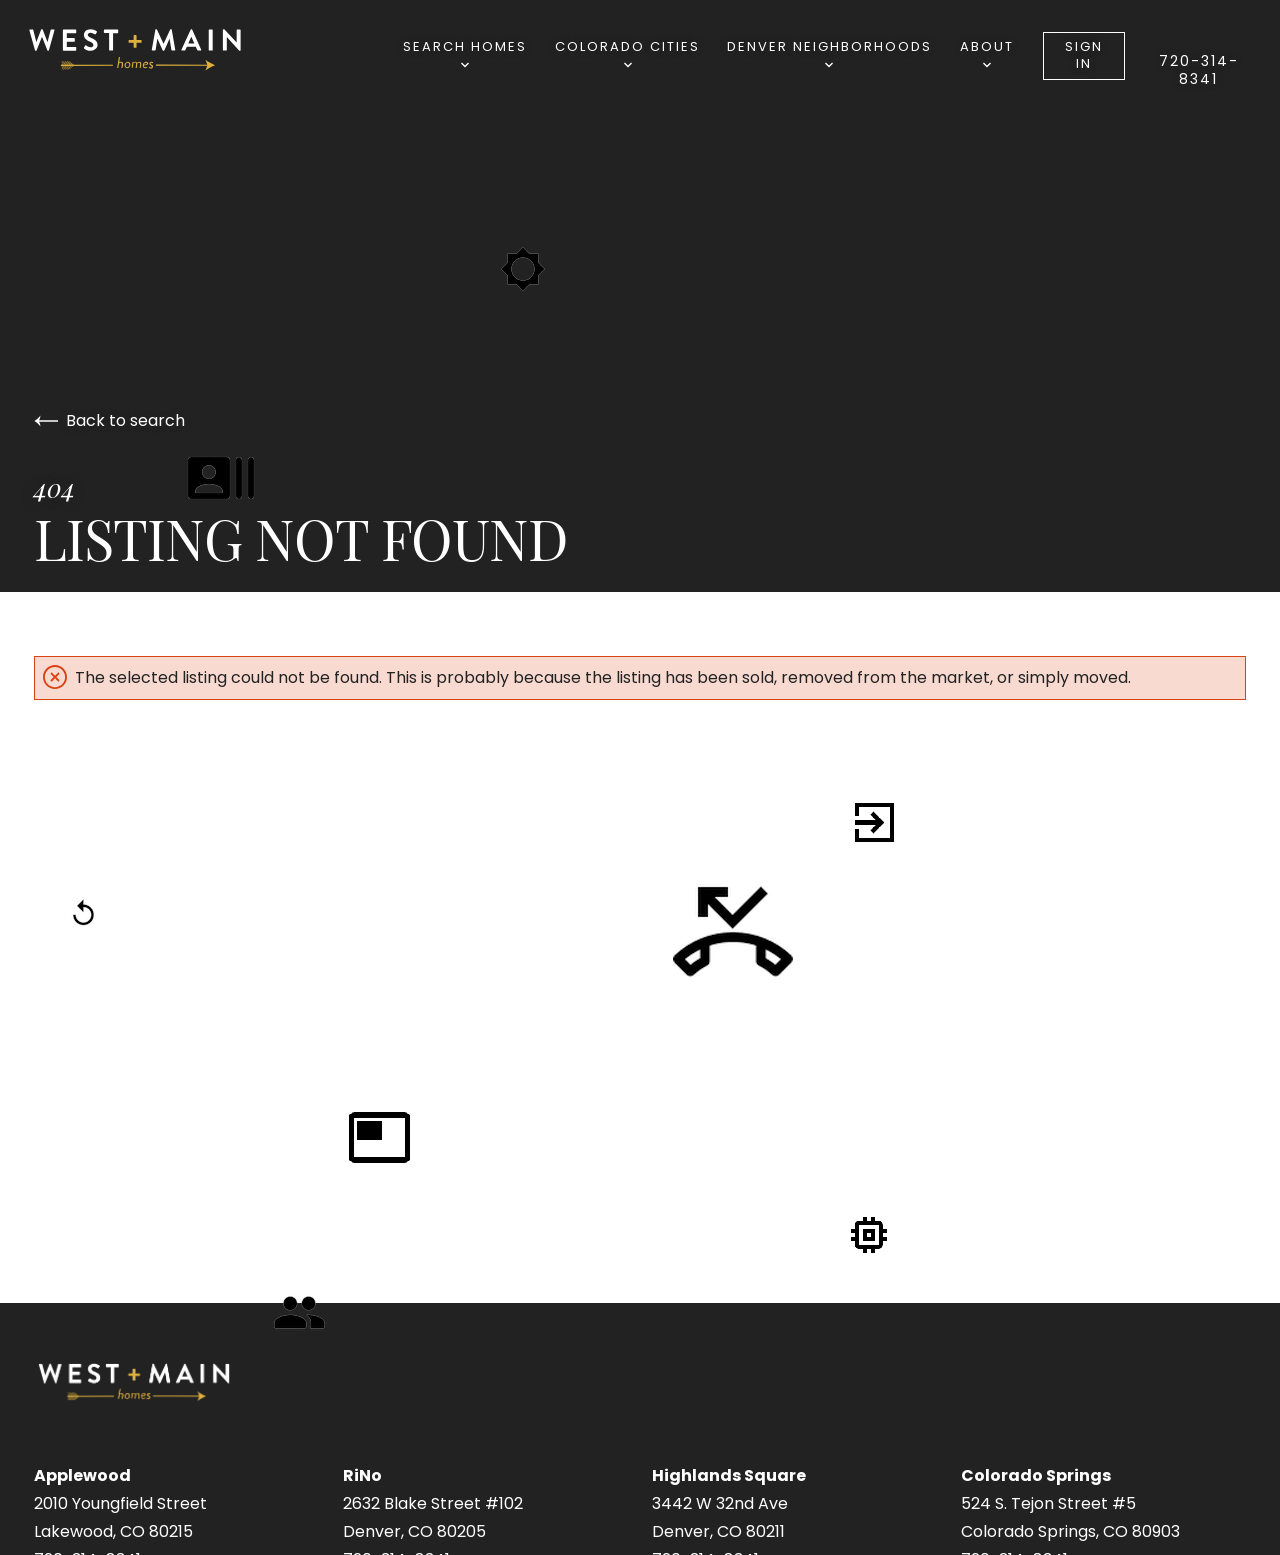 Image resolution: width=1280 pixels, height=1555 pixels. Describe the element at coordinates (221, 478) in the screenshot. I see `view recently contacted people` at that location.